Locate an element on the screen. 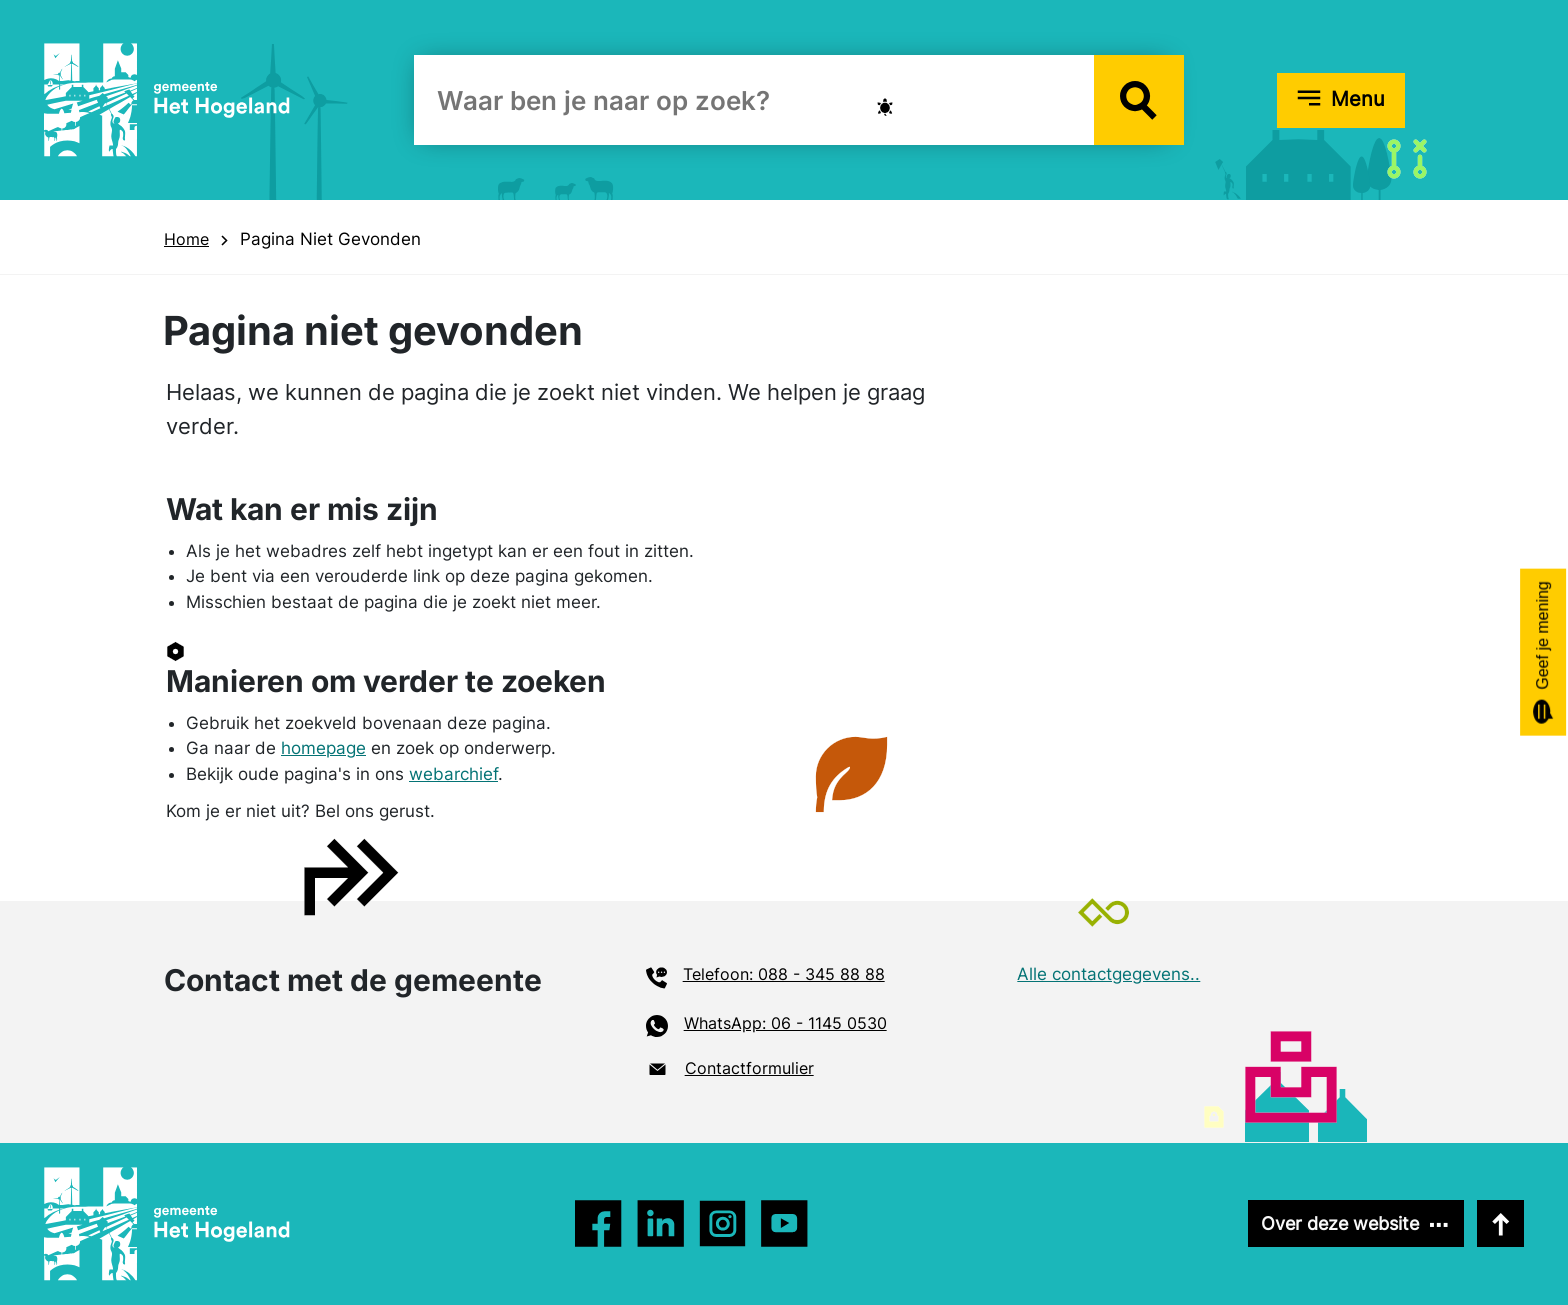  access app or system settings is located at coordinates (175, 651).